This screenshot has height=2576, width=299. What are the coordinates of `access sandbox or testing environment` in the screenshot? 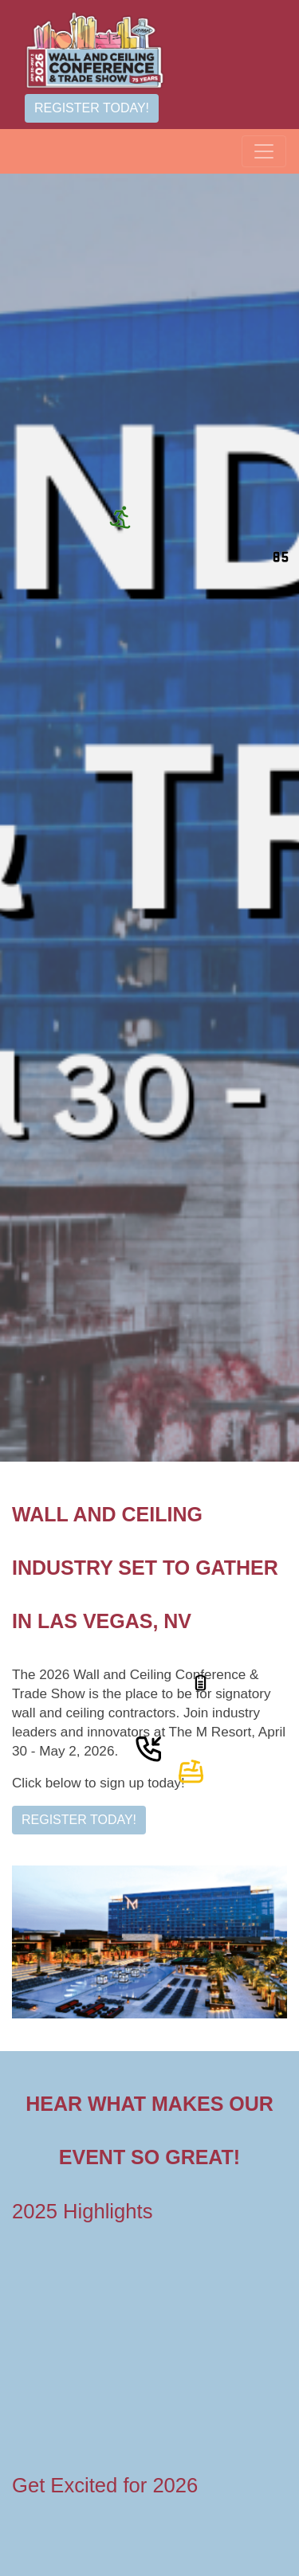 It's located at (191, 1771).